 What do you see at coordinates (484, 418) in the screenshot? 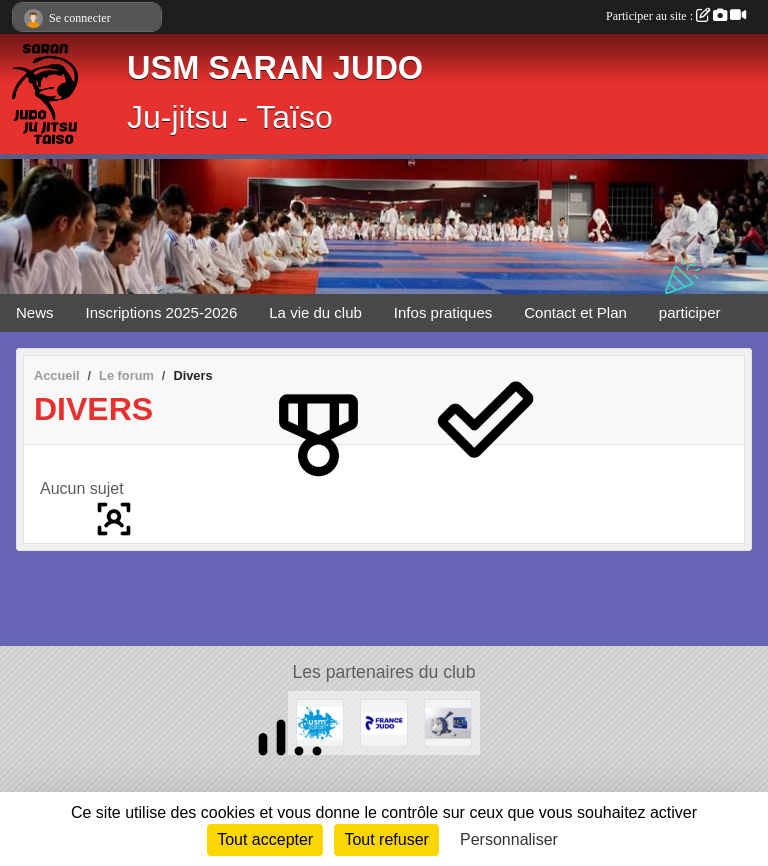
I see `confirm or submit an action` at bounding box center [484, 418].